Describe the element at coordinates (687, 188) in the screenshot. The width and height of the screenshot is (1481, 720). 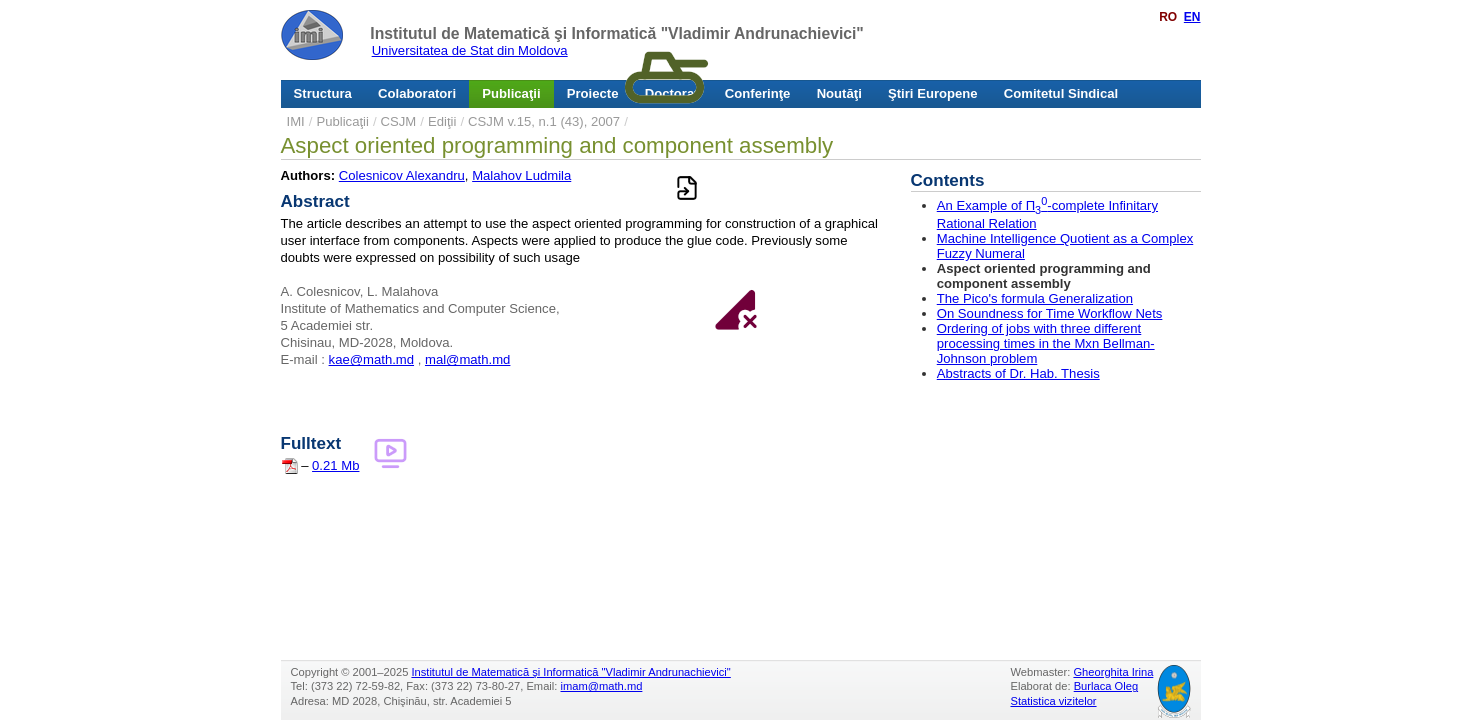
I see `create a symbolic link to this file` at that location.